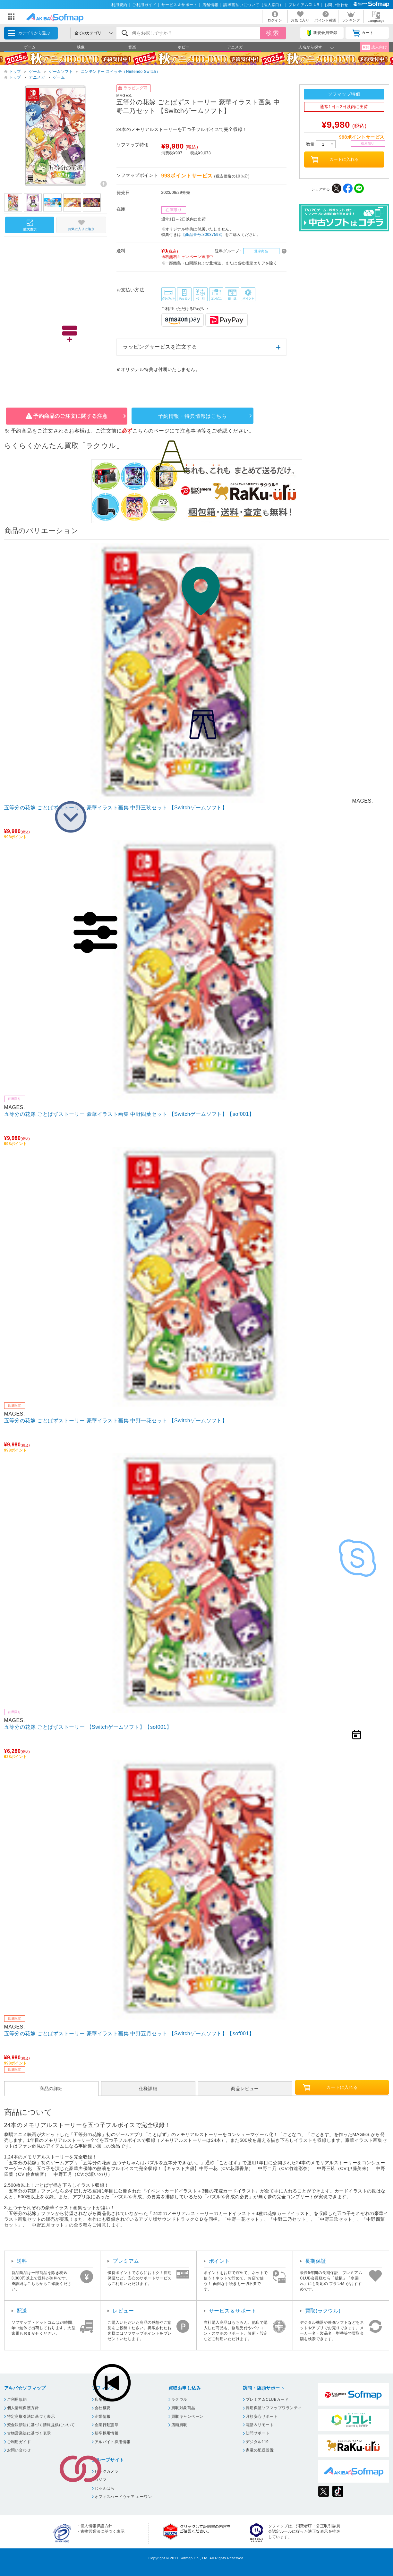 This screenshot has height=2576, width=393. I want to click on skip to previous track, so click(112, 2383).